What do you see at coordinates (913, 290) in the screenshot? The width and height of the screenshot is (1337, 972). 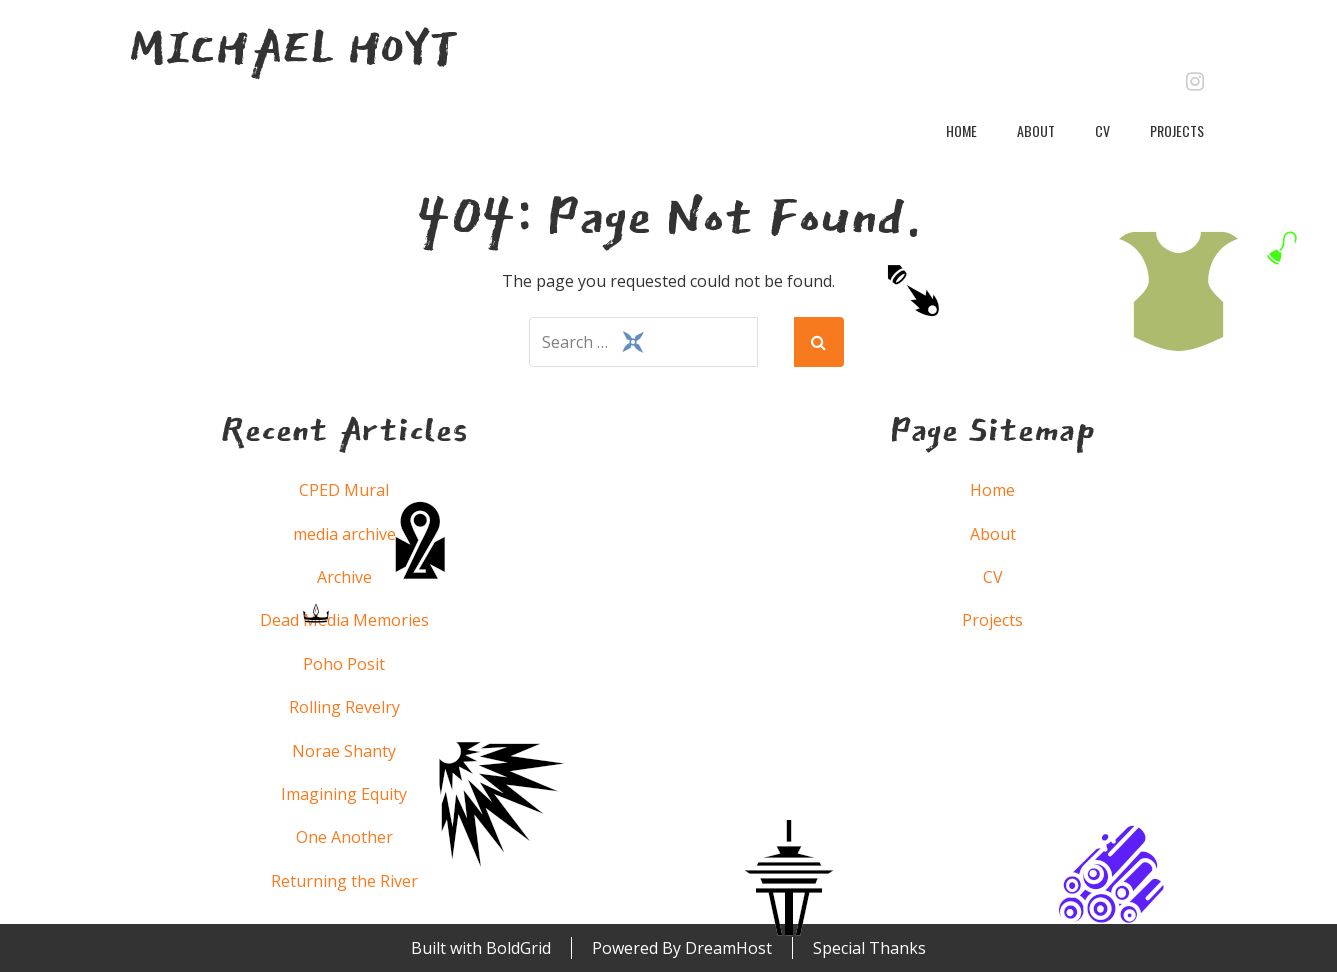 I see `fire projectile or launch attack` at bounding box center [913, 290].